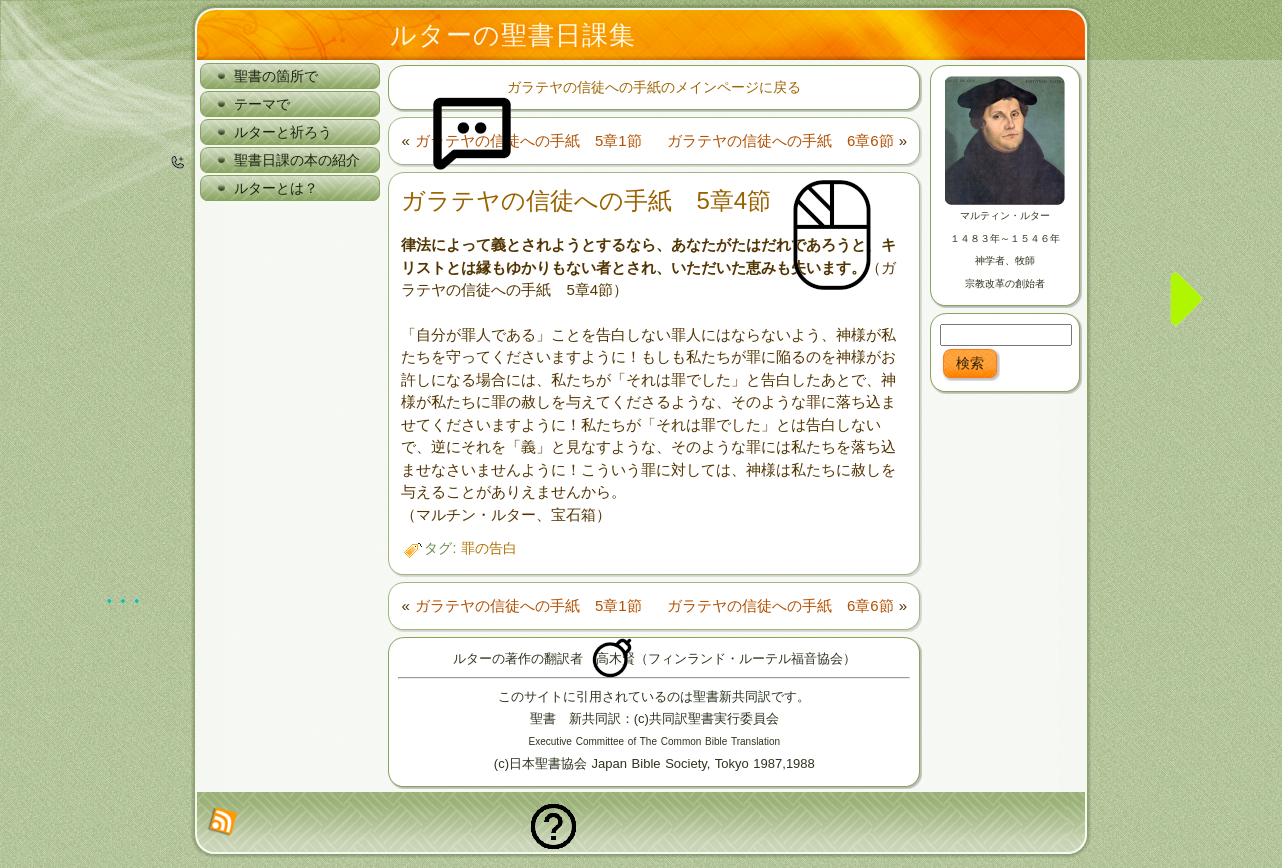 The height and width of the screenshot is (868, 1282). Describe the element at coordinates (472, 128) in the screenshot. I see `open chat or messaging` at that location.